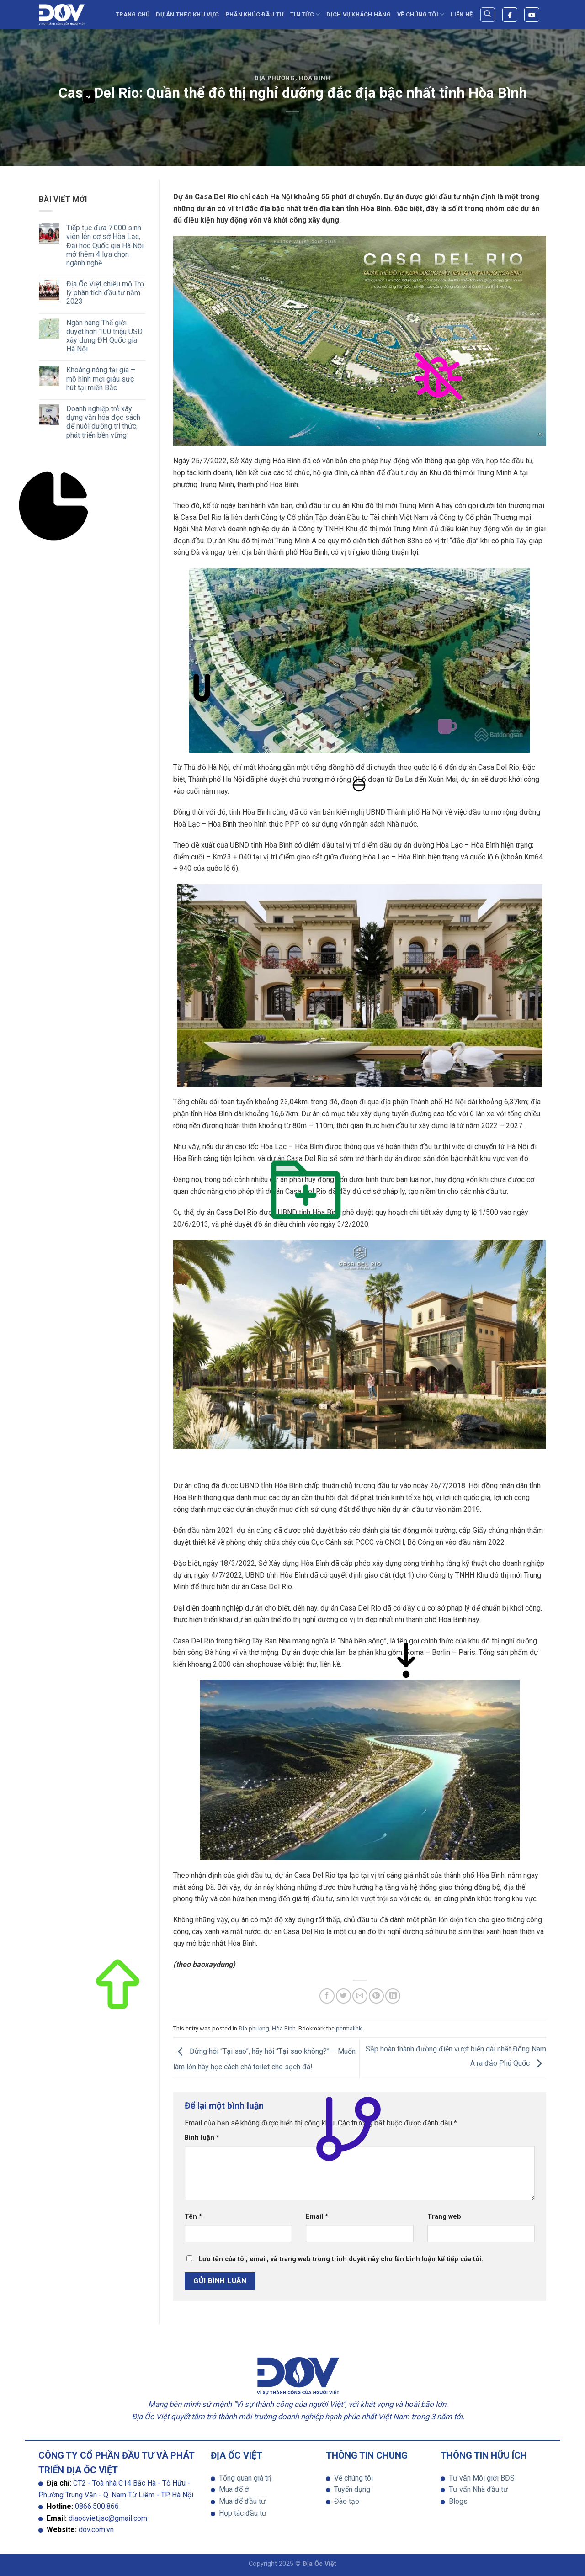  What do you see at coordinates (89, 96) in the screenshot?
I see `mark task as complete` at bounding box center [89, 96].